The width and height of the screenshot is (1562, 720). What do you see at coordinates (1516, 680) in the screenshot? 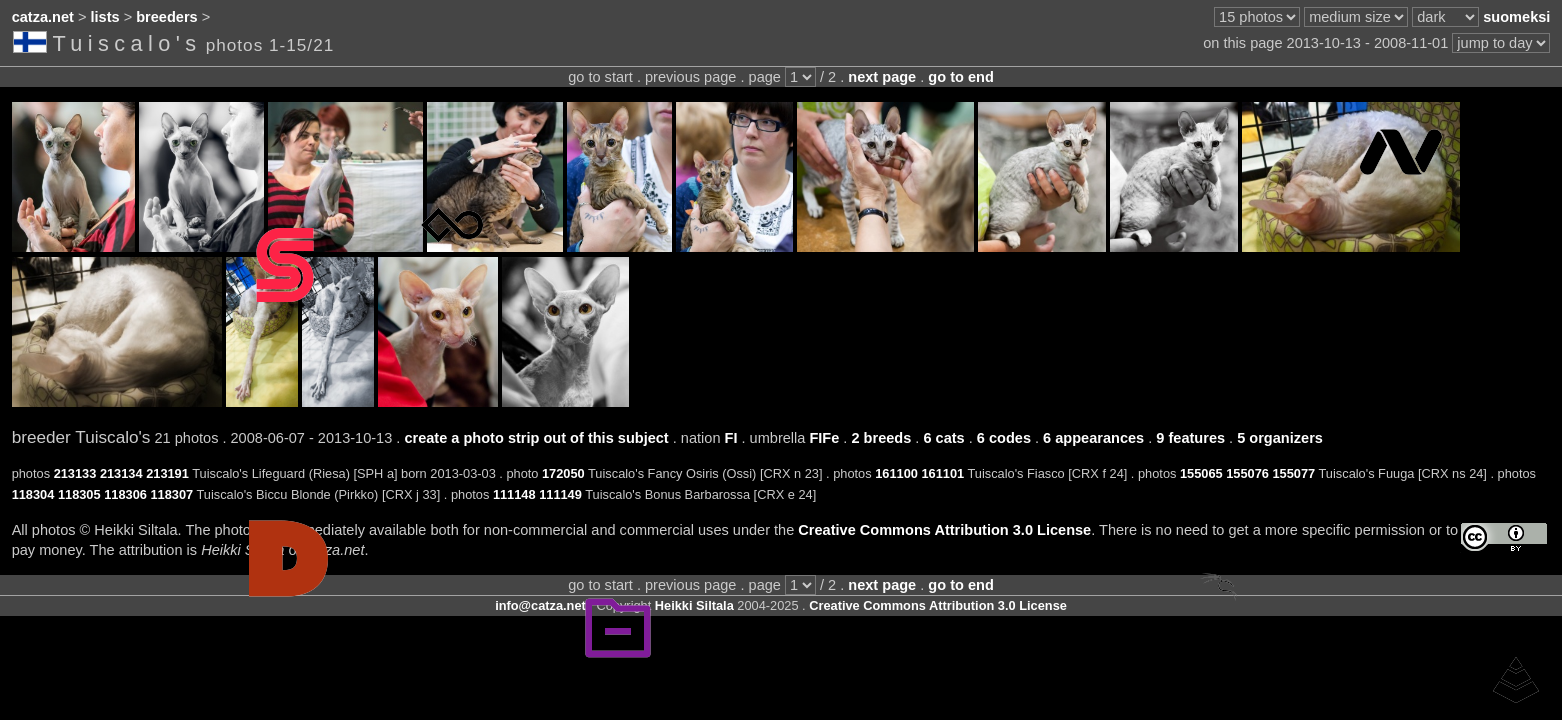
I see `red app logo` at bounding box center [1516, 680].